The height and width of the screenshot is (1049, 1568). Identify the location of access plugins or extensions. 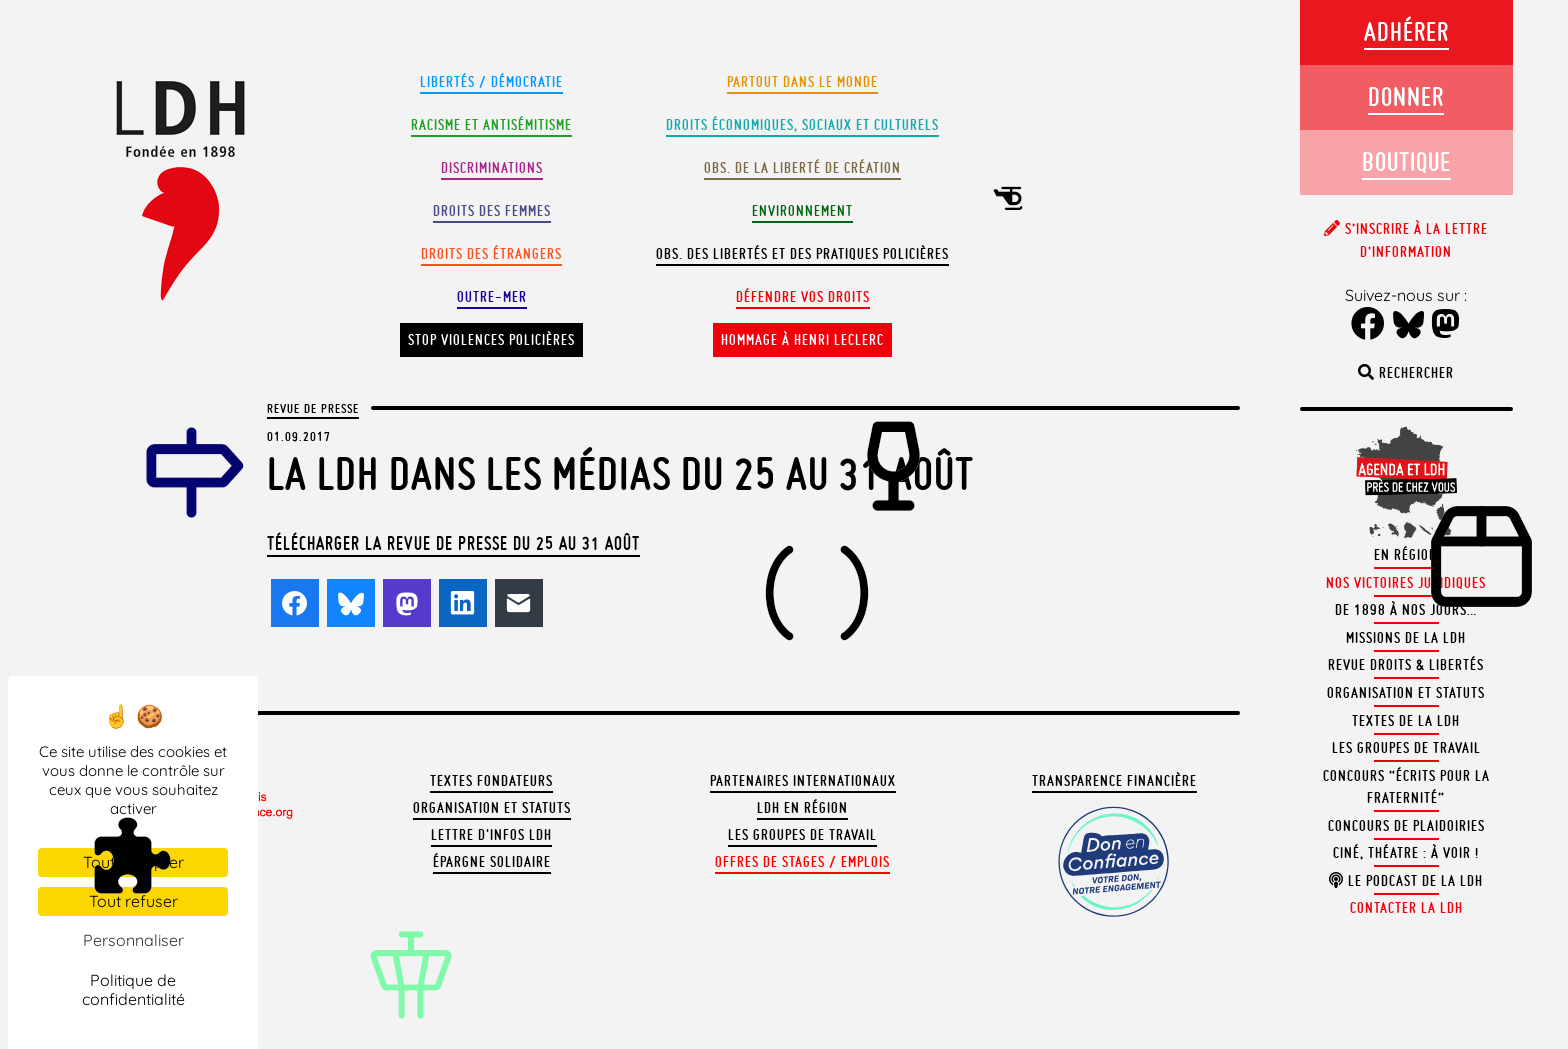
(132, 855).